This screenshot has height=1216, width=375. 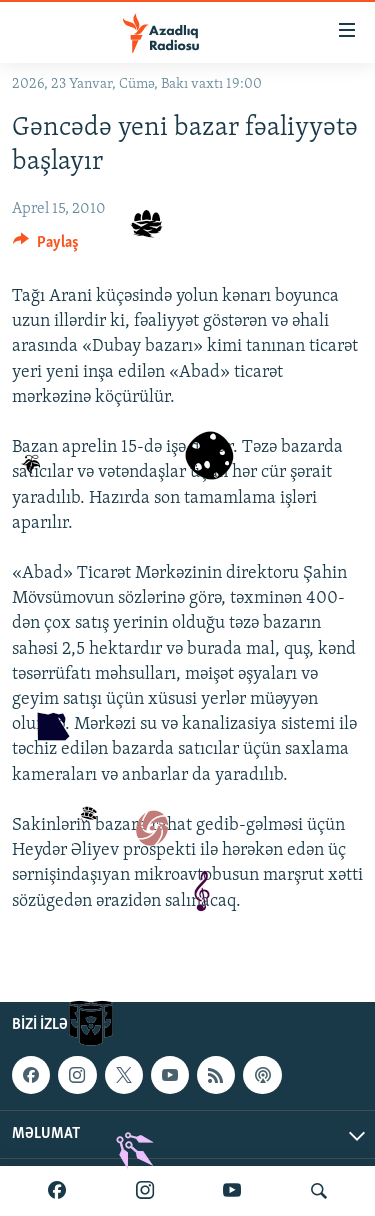 I want to click on camera shutter or aperture control, so click(x=152, y=828).